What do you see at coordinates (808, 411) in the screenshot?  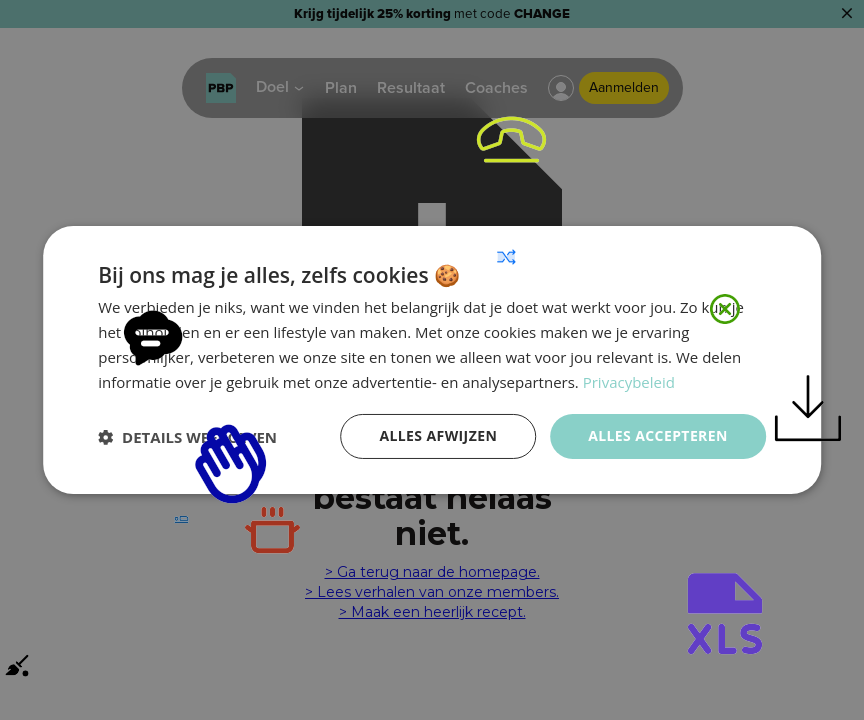 I see `download a file` at bounding box center [808, 411].